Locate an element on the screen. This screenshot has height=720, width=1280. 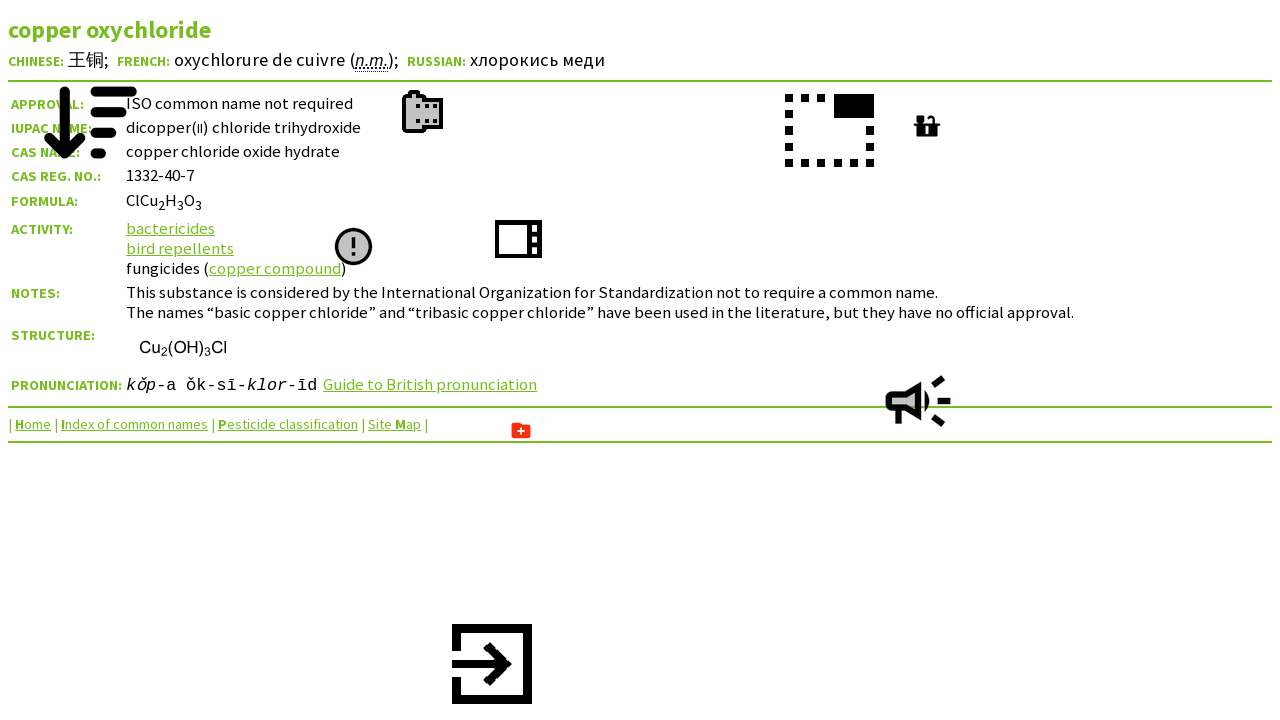
create a new folder is located at coordinates (521, 431).